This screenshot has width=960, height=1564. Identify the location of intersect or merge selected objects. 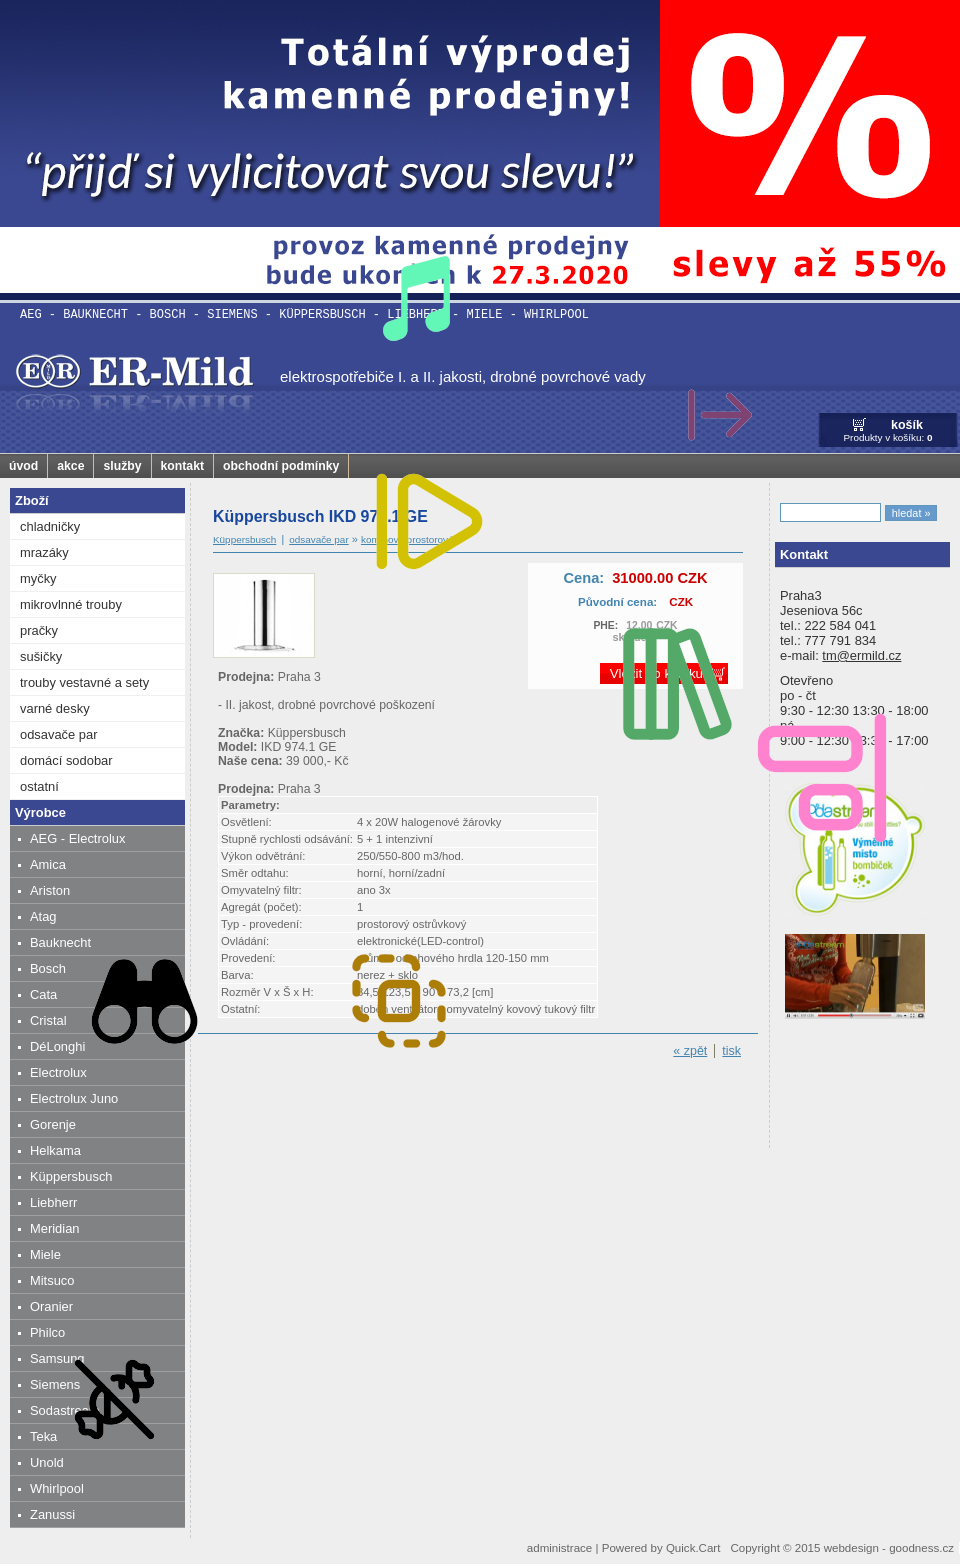
(399, 1001).